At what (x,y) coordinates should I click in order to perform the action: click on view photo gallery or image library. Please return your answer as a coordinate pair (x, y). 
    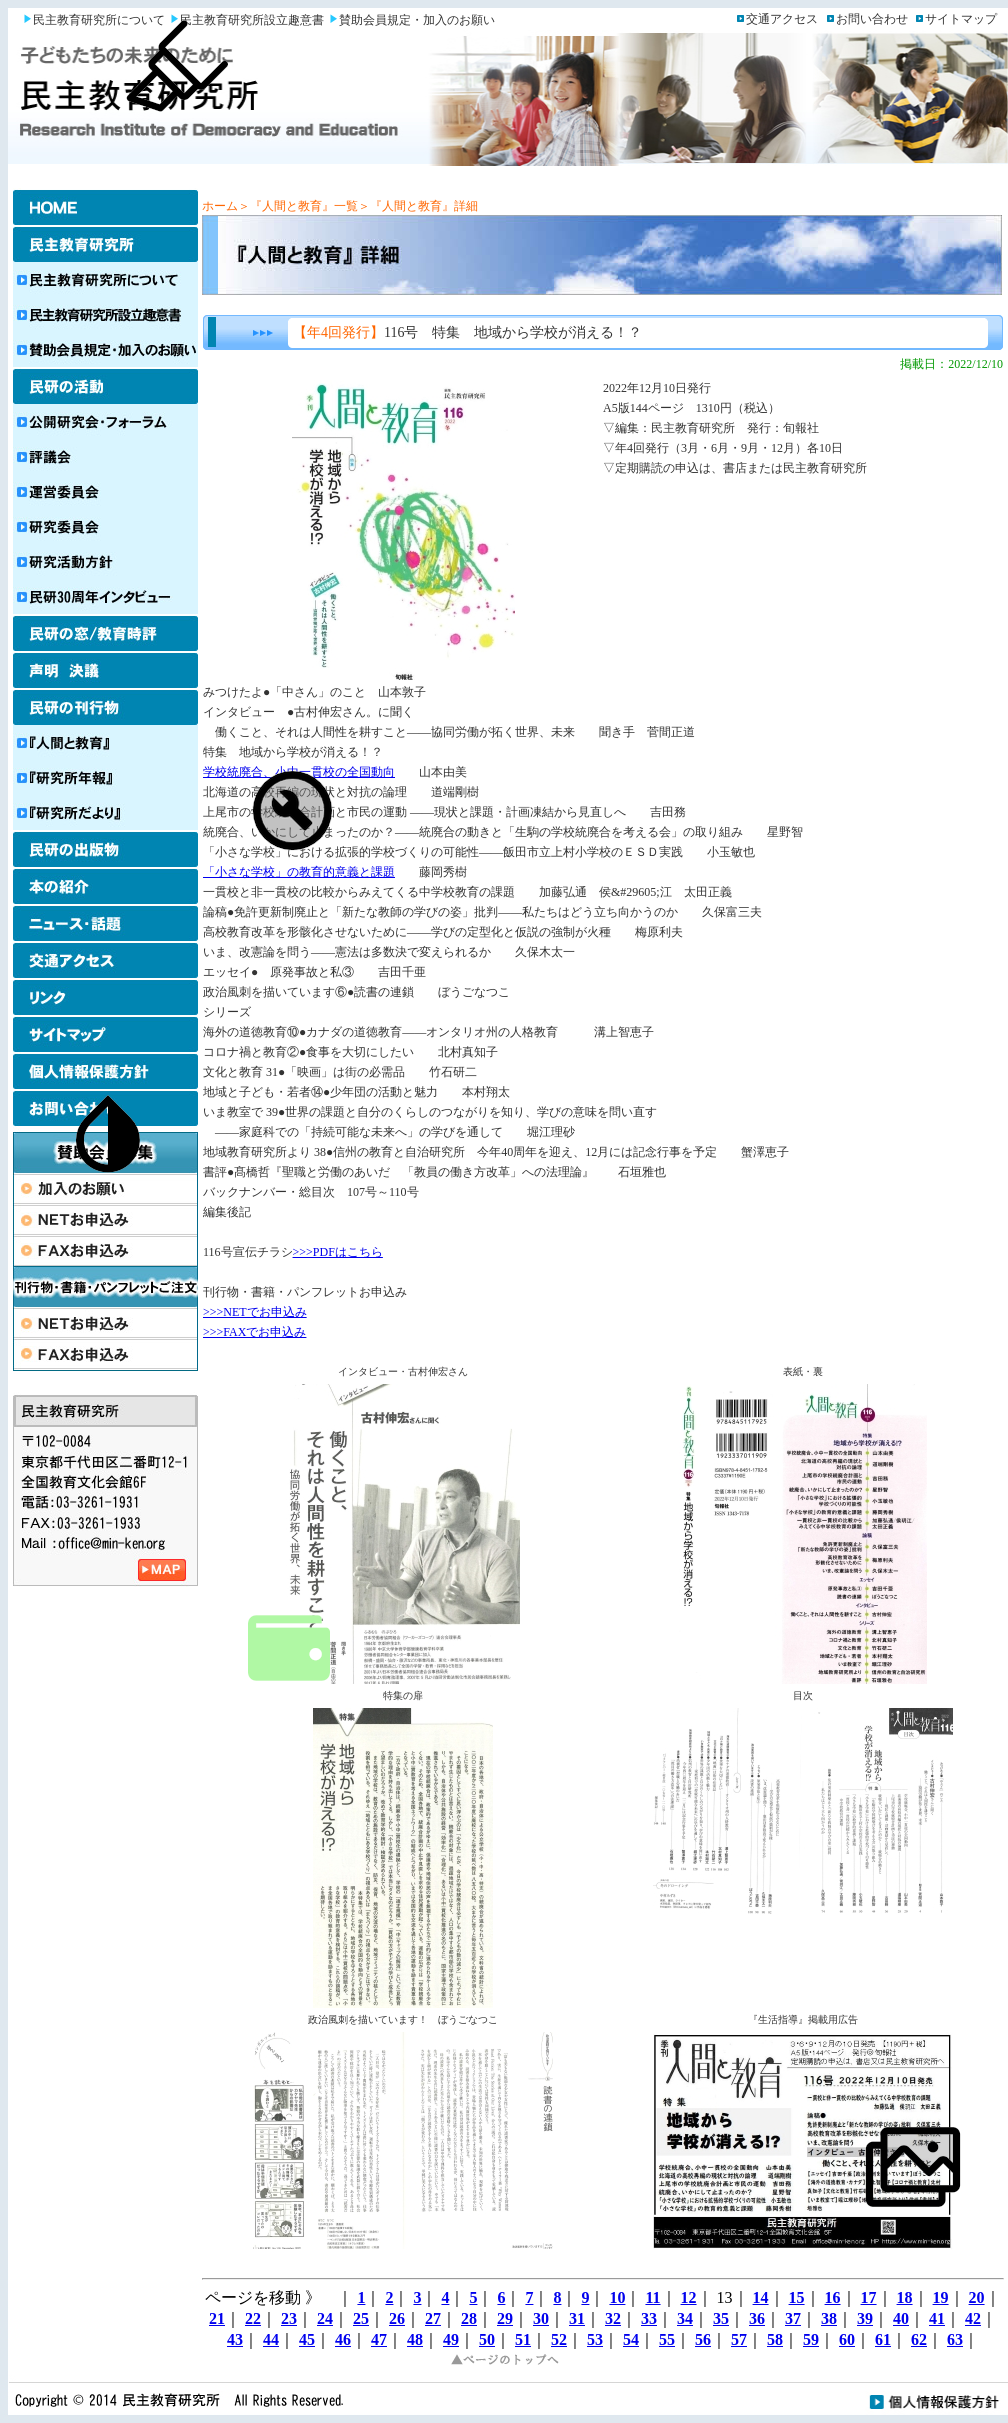
    Looking at the image, I should click on (913, 2167).